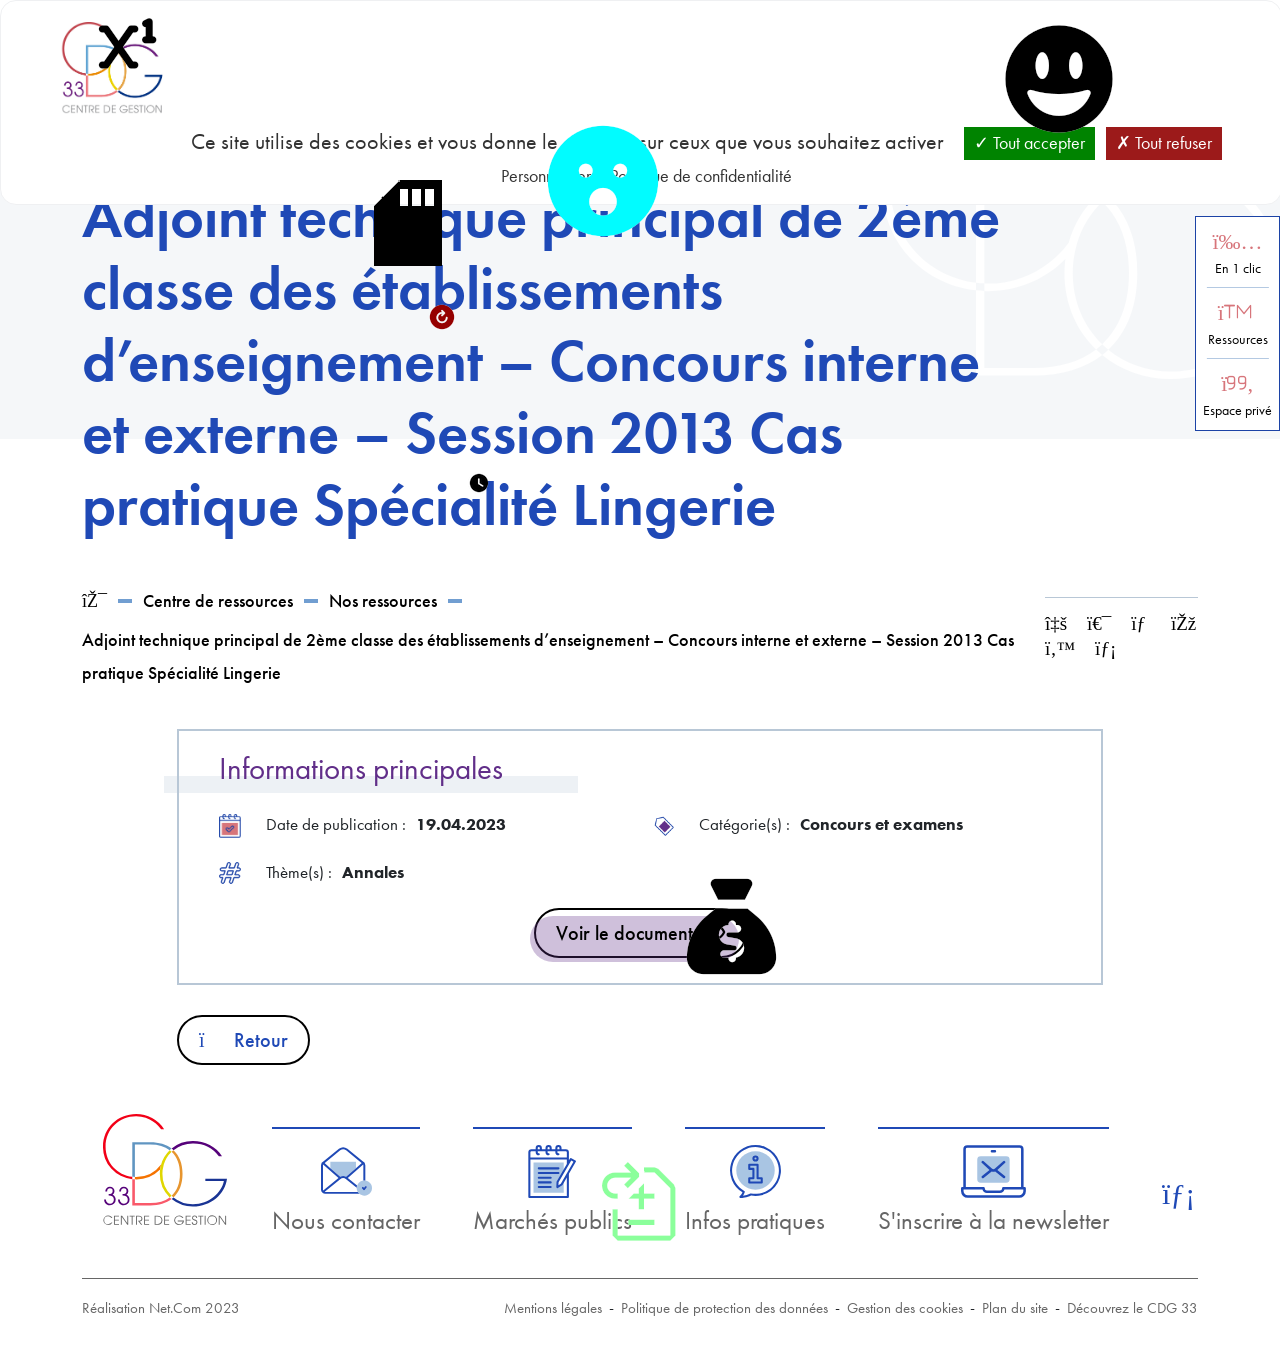 This screenshot has width=1280, height=1359. What do you see at coordinates (731, 926) in the screenshot?
I see `view your earnings or balance` at bounding box center [731, 926].